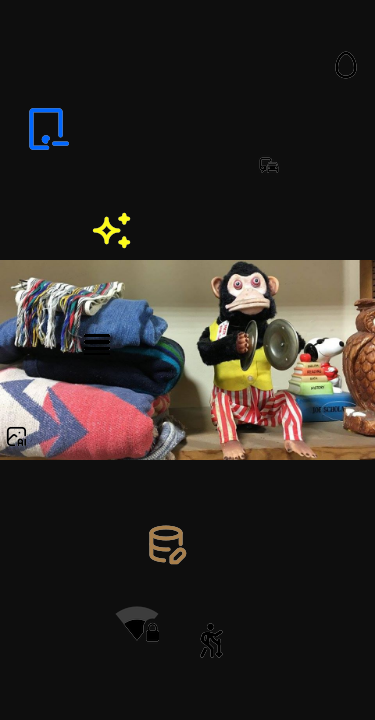  What do you see at coordinates (269, 165) in the screenshot?
I see `view commute options and routes` at bounding box center [269, 165].